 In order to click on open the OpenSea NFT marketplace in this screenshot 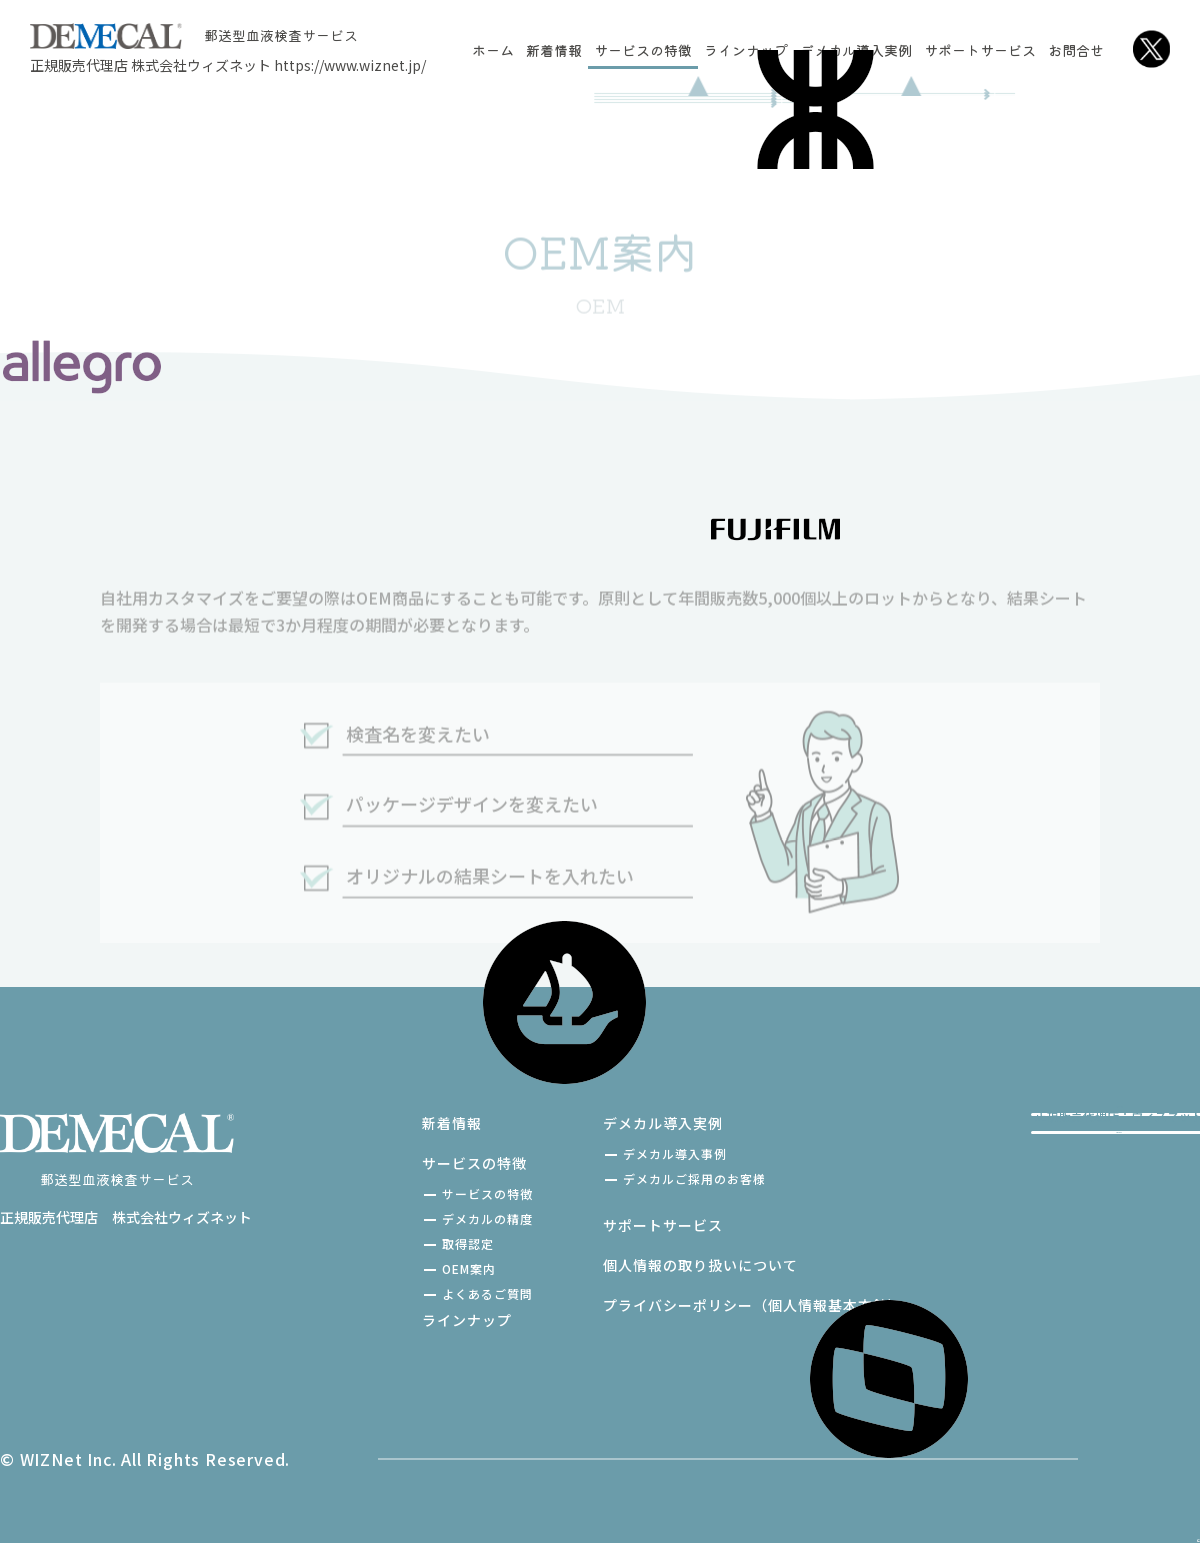, I will do `click(564, 1002)`.